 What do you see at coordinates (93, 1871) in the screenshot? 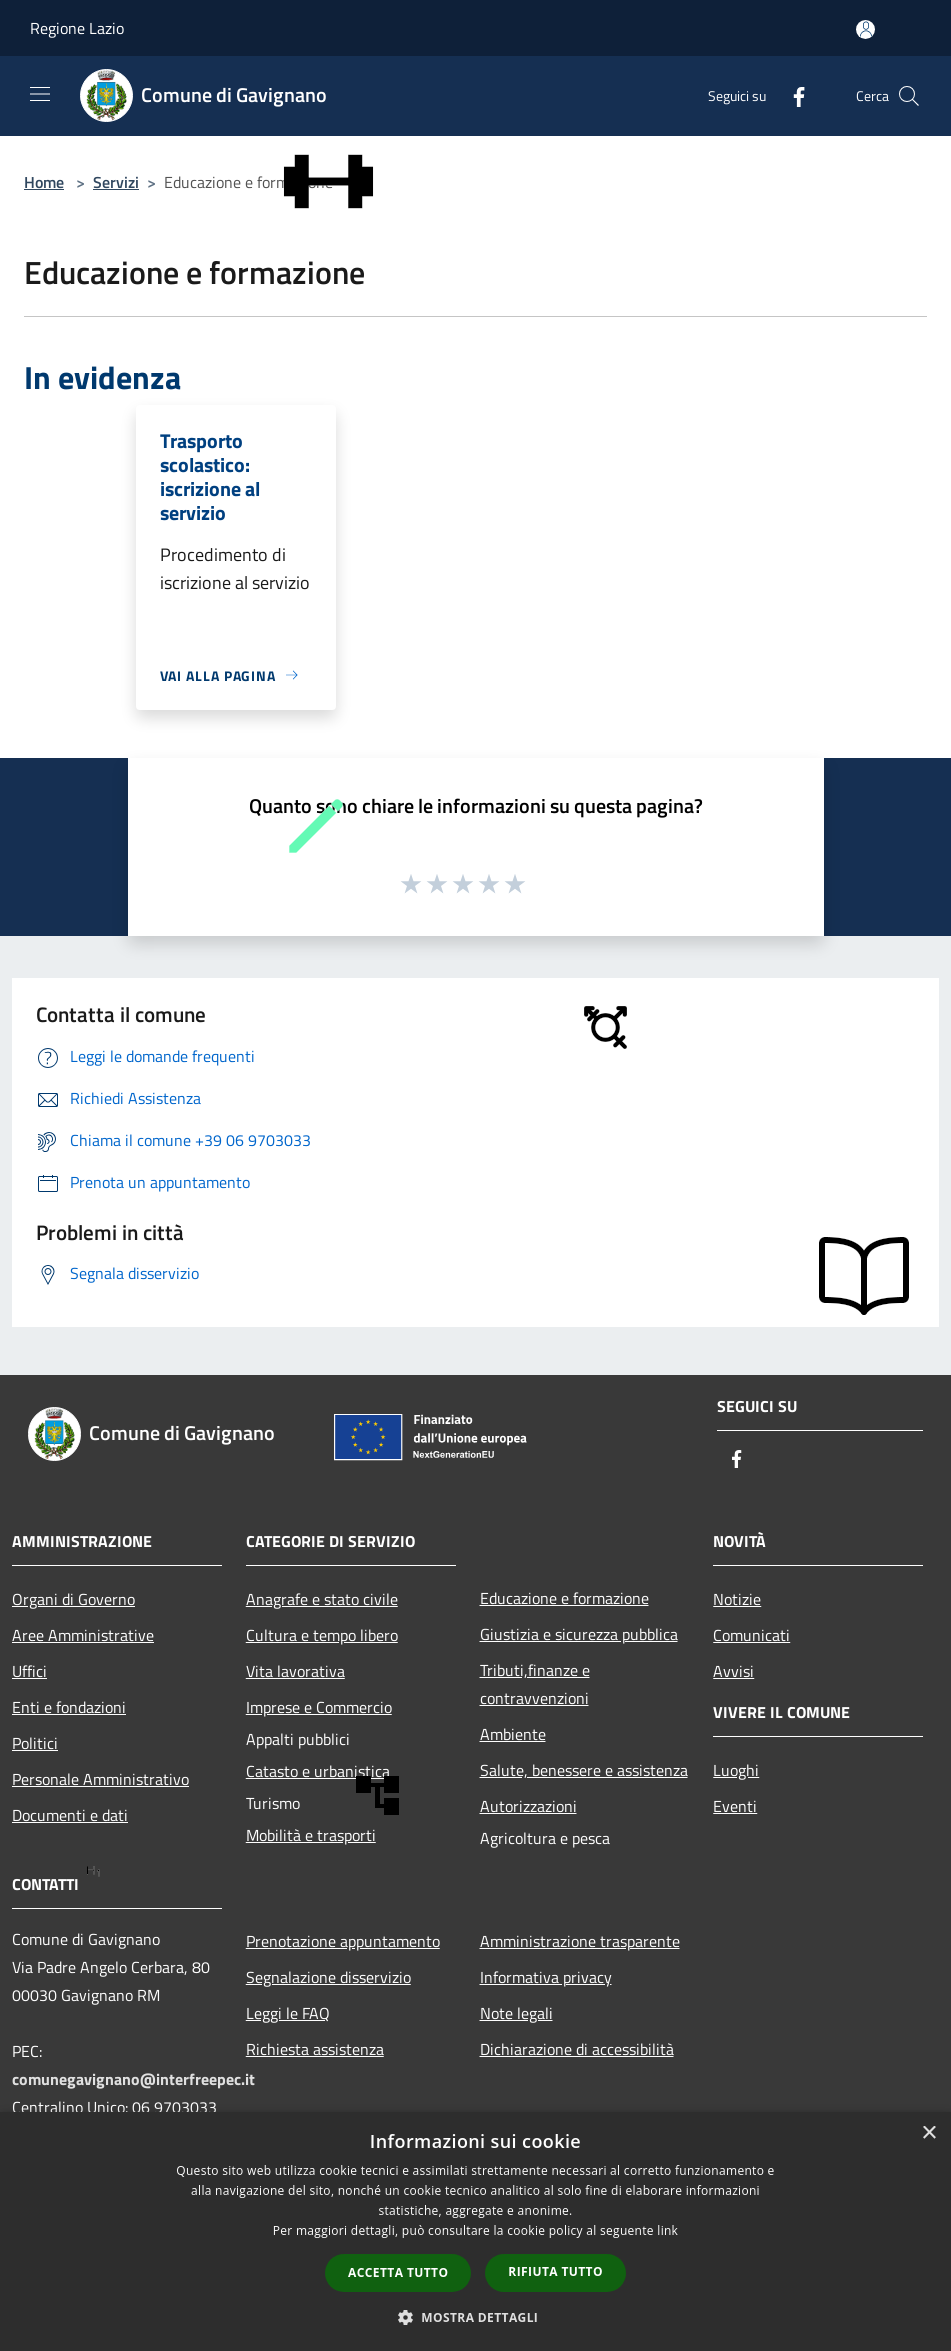
I see `format text as heading level 1` at bounding box center [93, 1871].